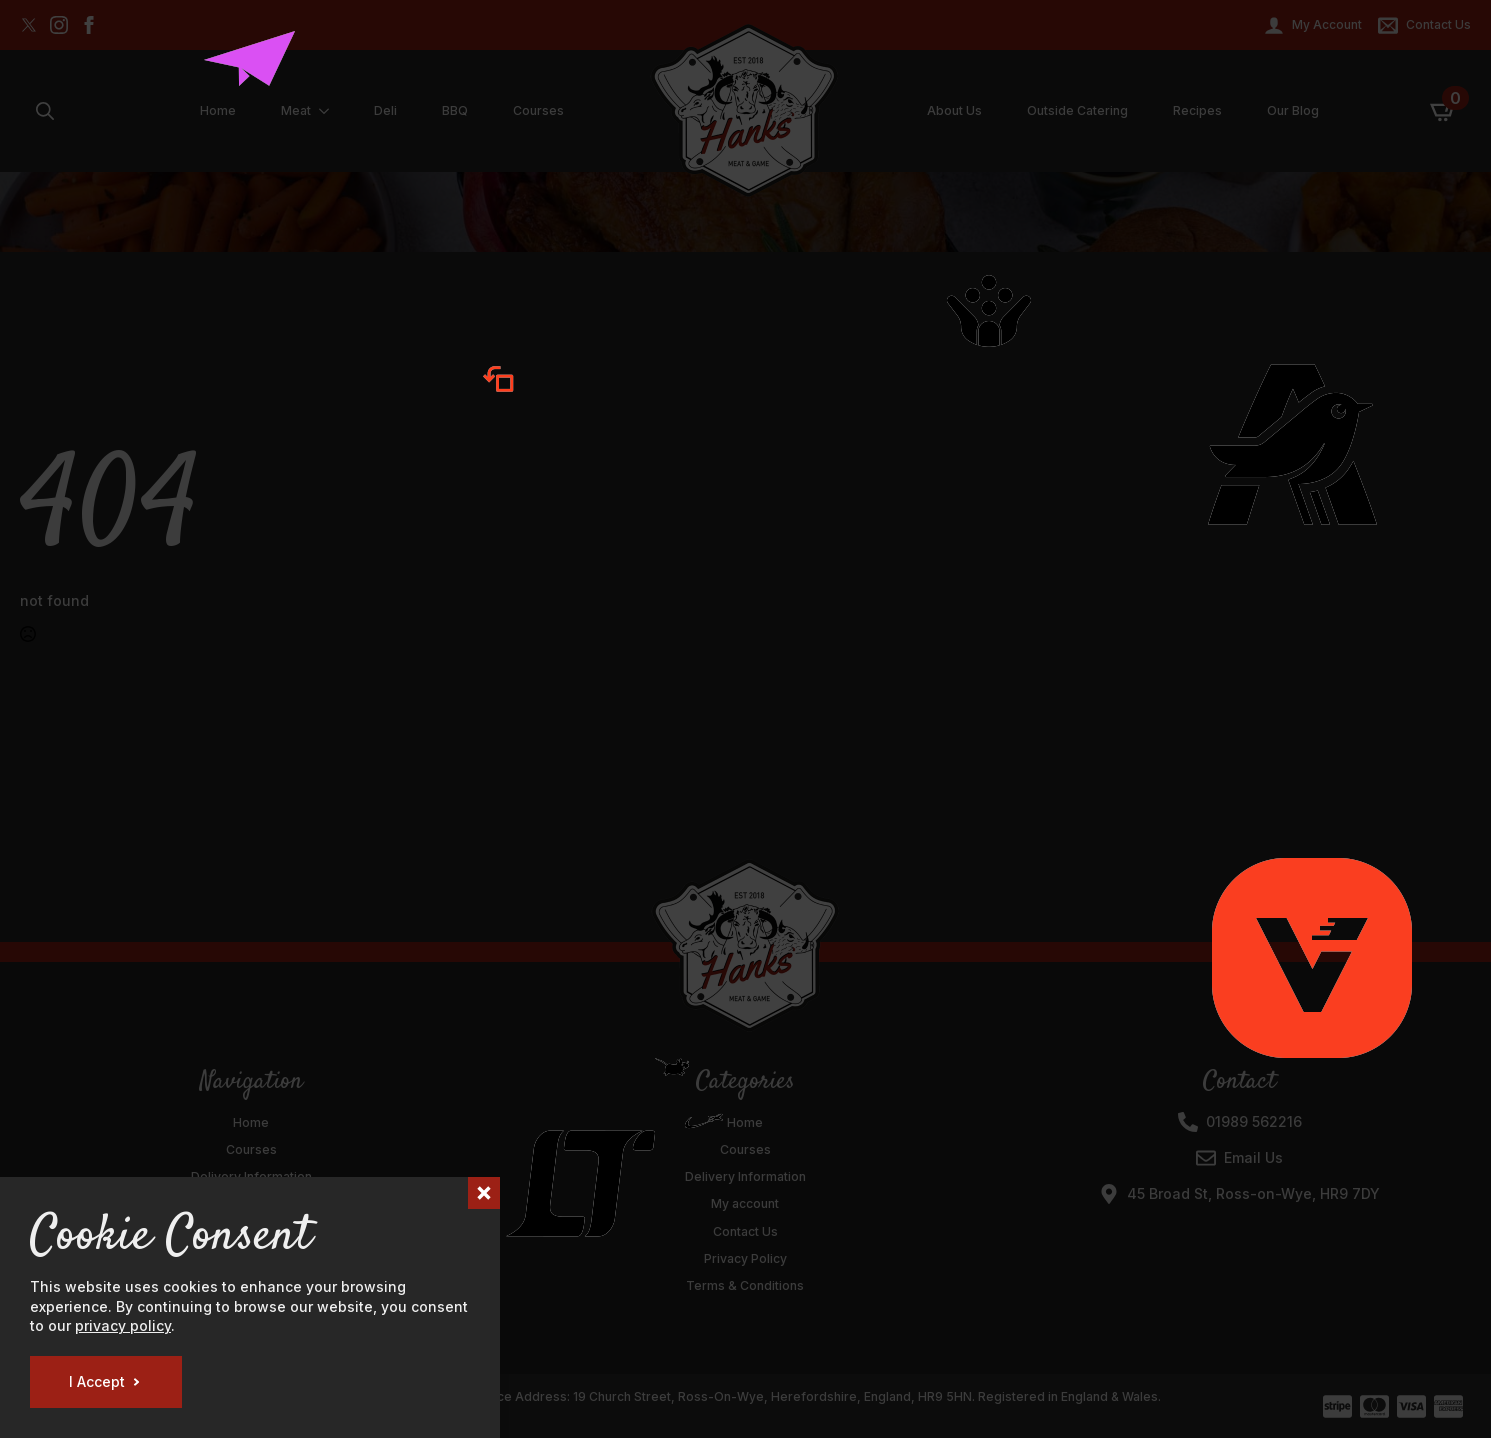 The width and height of the screenshot is (1491, 1438). Describe the element at coordinates (249, 58) in the screenshot. I see `minutemailer logo` at that location.